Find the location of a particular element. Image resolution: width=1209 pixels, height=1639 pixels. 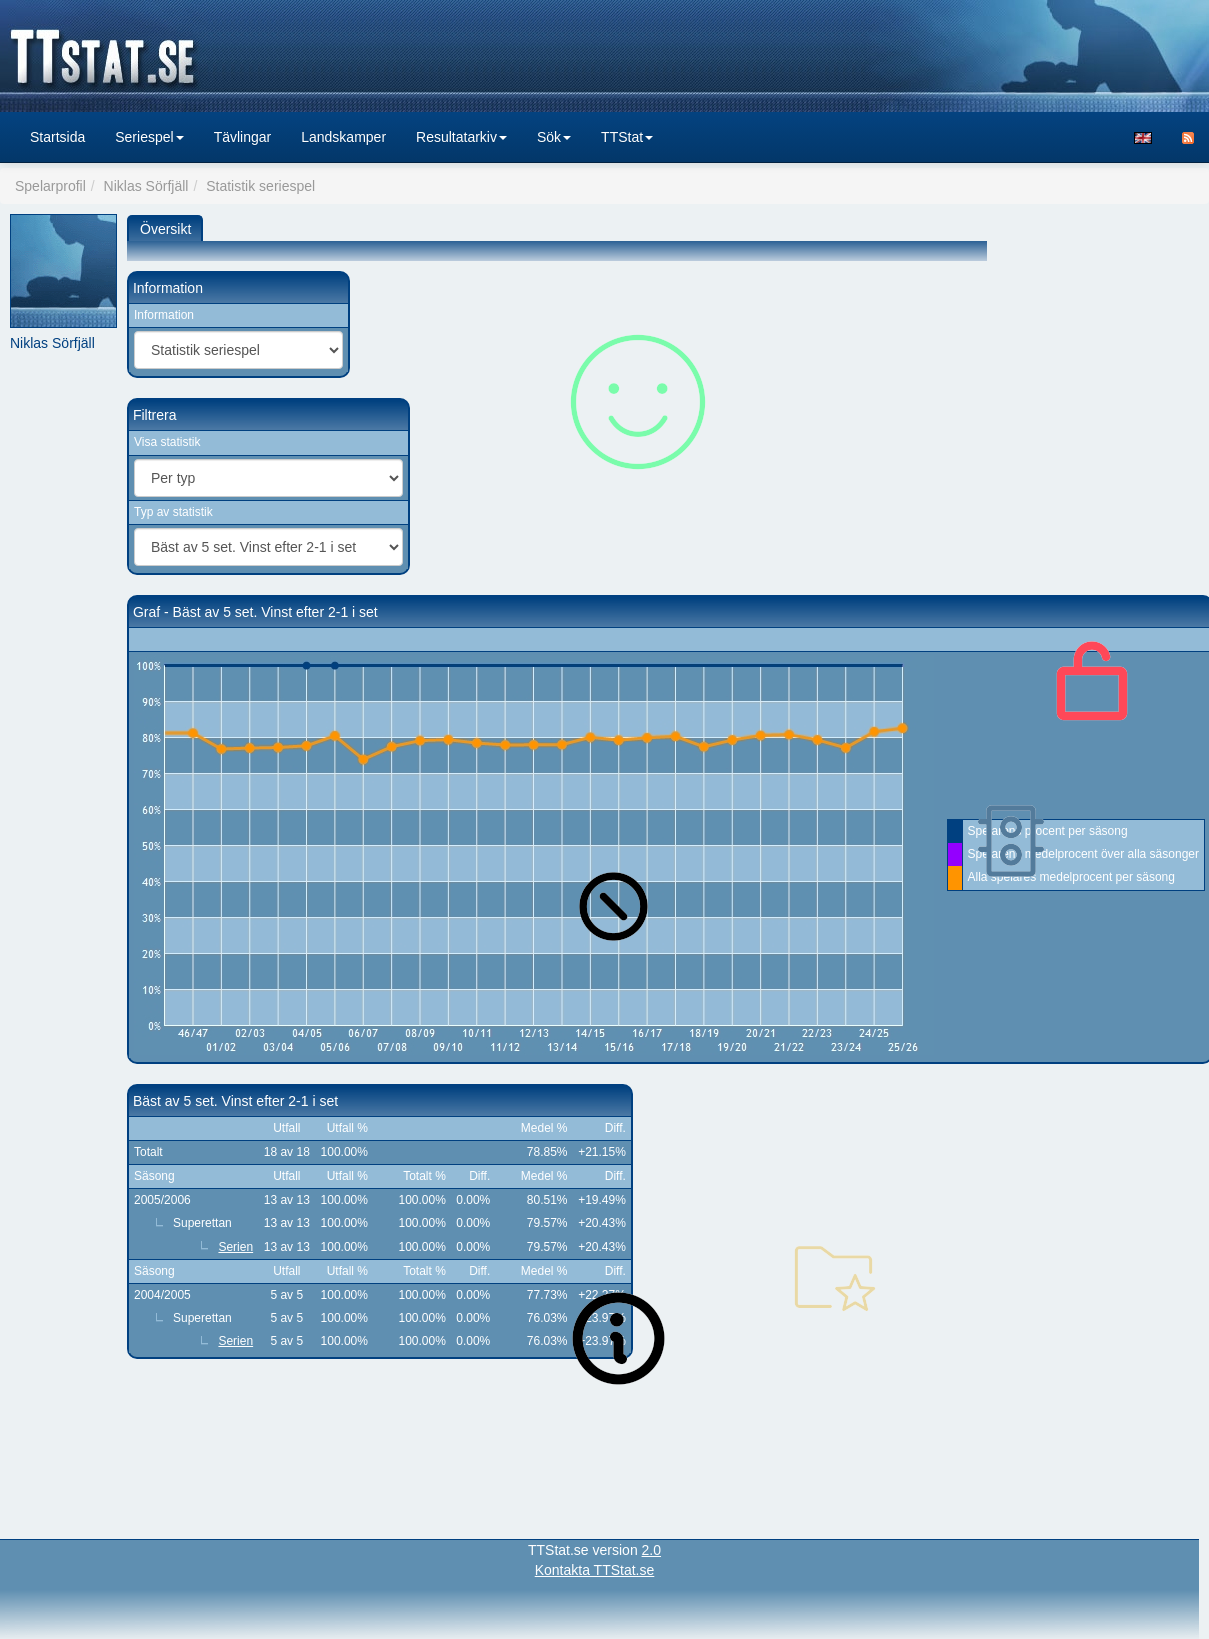

view more information or details is located at coordinates (618, 1338).